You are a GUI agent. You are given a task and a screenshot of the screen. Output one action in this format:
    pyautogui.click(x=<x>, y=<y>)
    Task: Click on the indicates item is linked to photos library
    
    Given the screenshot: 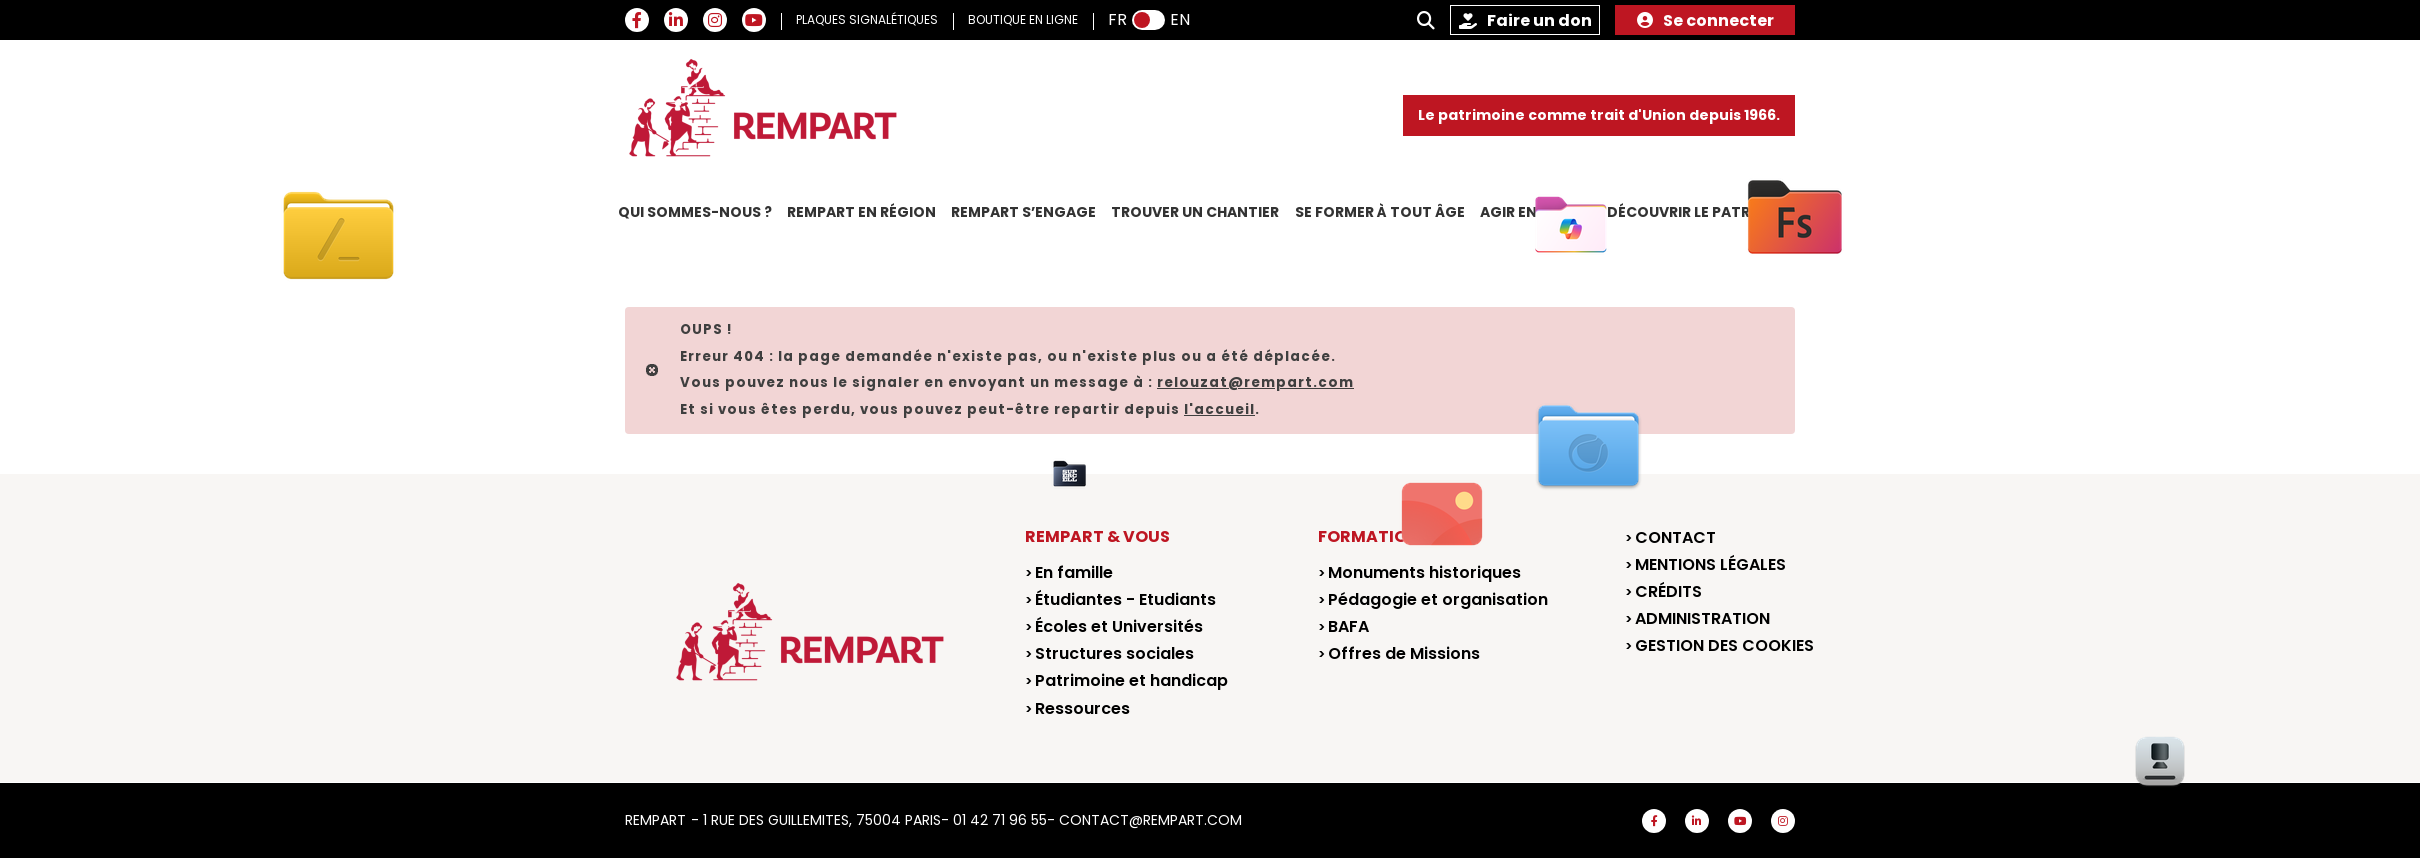 What is the action you would take?
    pyautogui.click(x=1442, y=514)
    